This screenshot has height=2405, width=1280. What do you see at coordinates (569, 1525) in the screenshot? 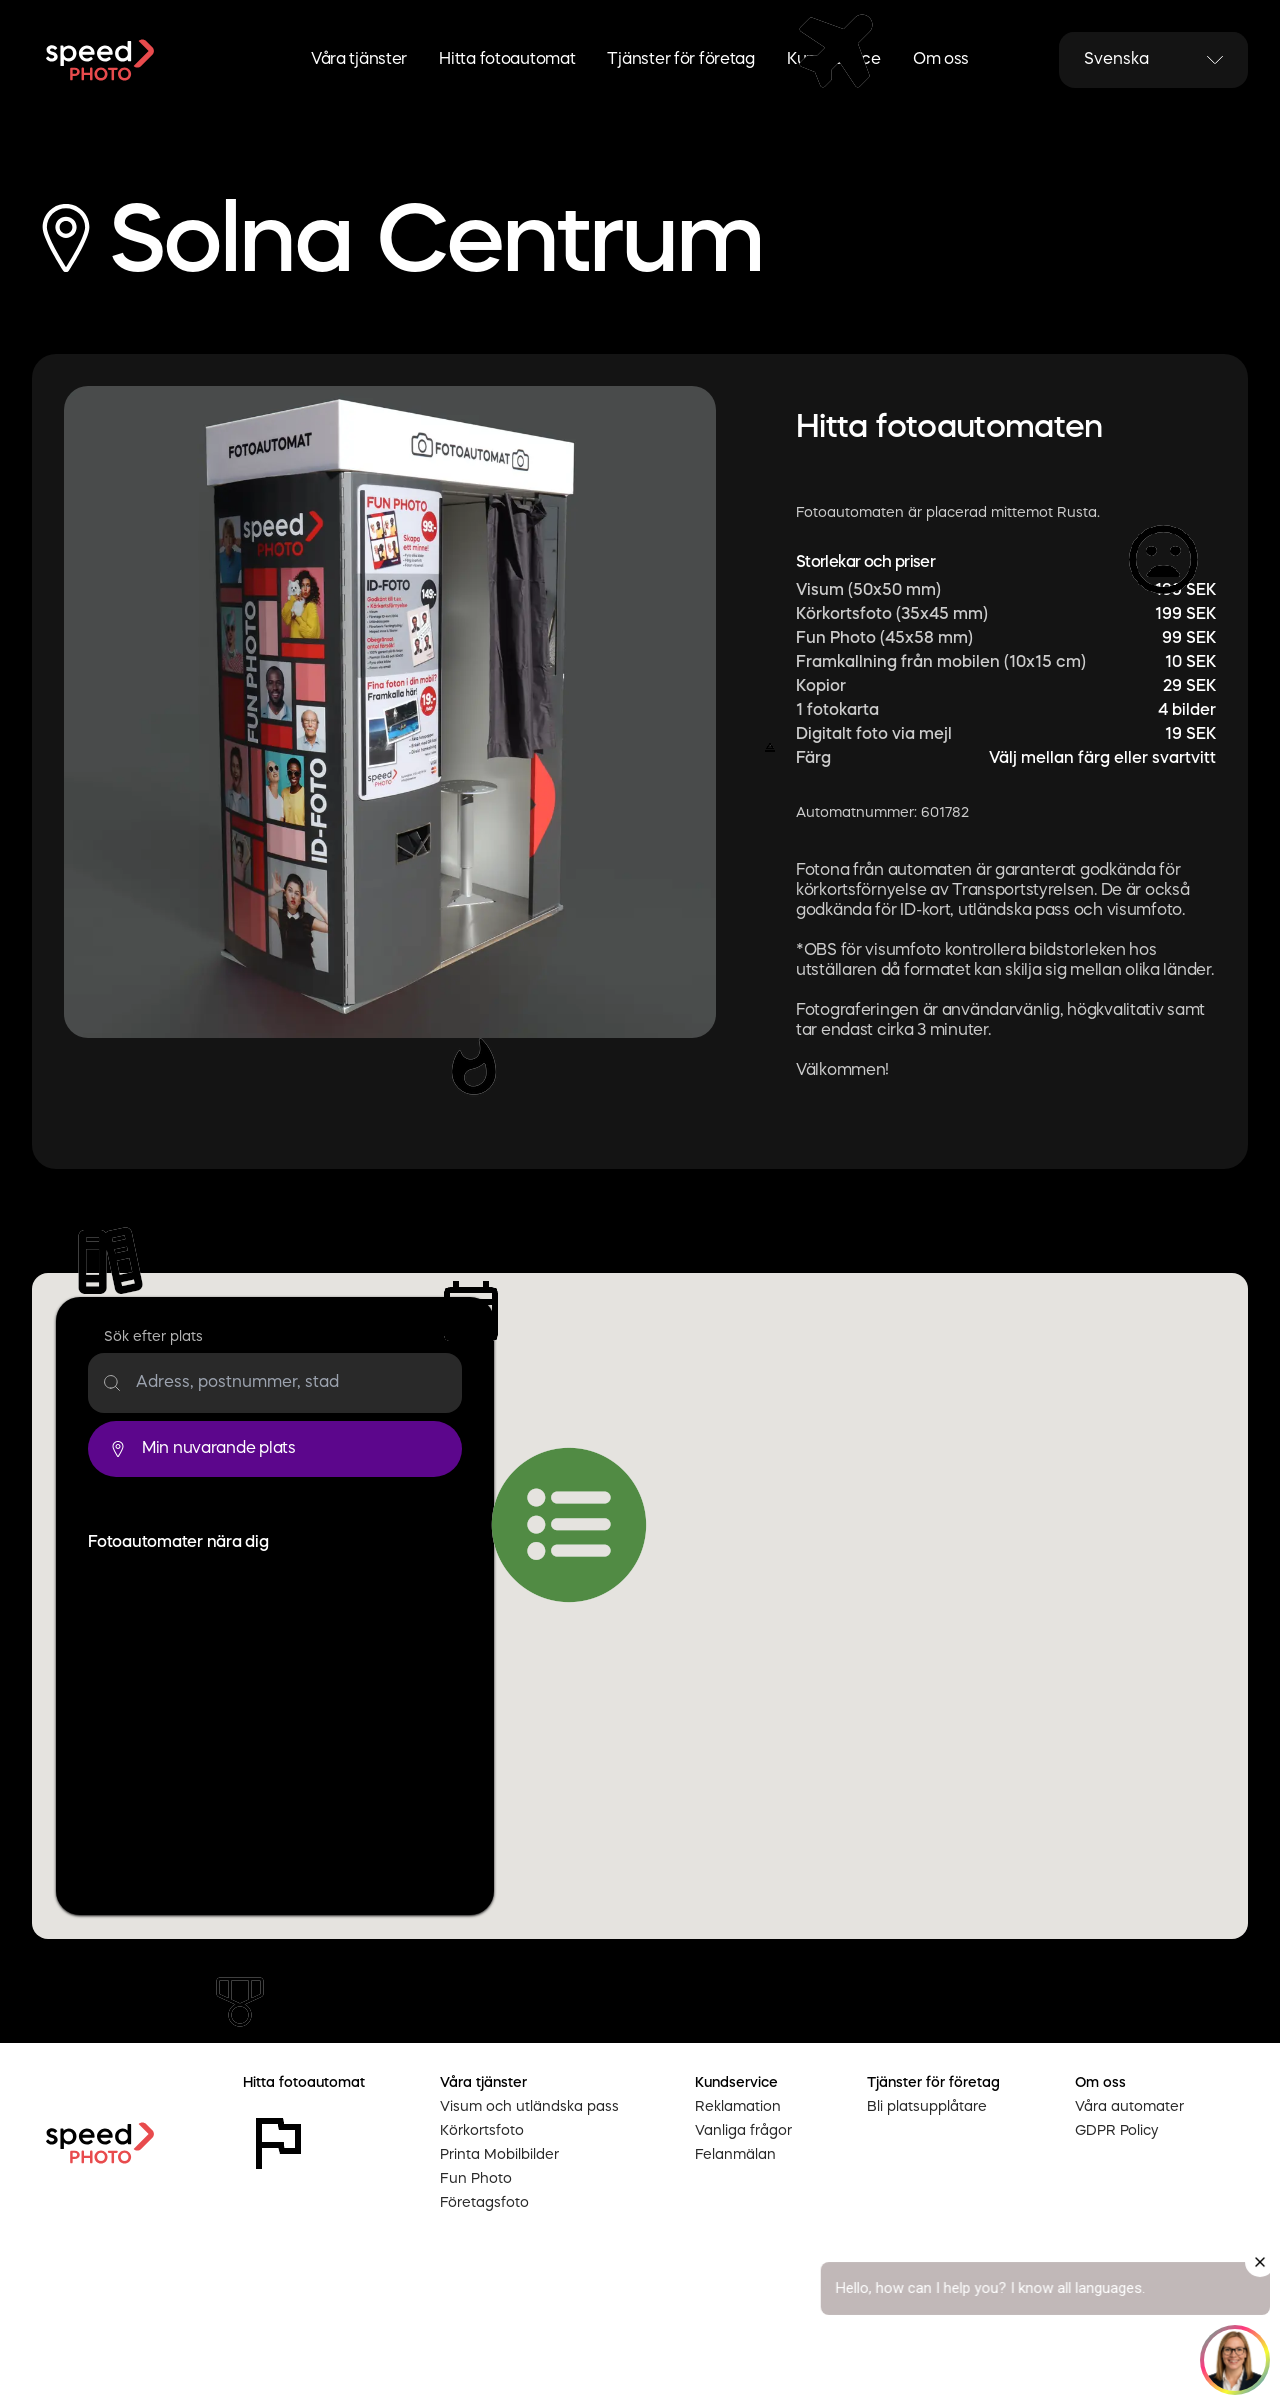
I see `view list or menu options` at bounding box center [569, 1525].